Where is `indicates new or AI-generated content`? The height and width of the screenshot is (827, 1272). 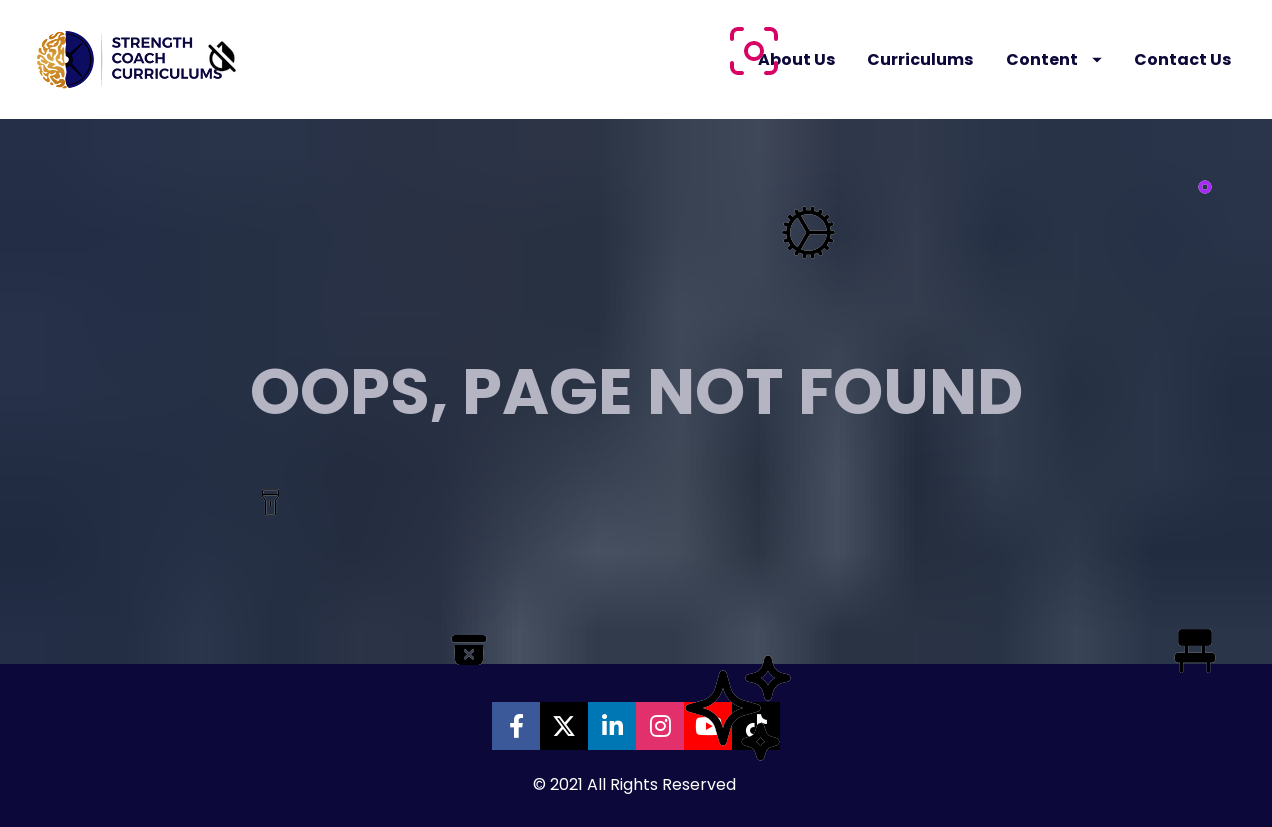 indicates new or AI-generated content is located at coordinates (738, 708).